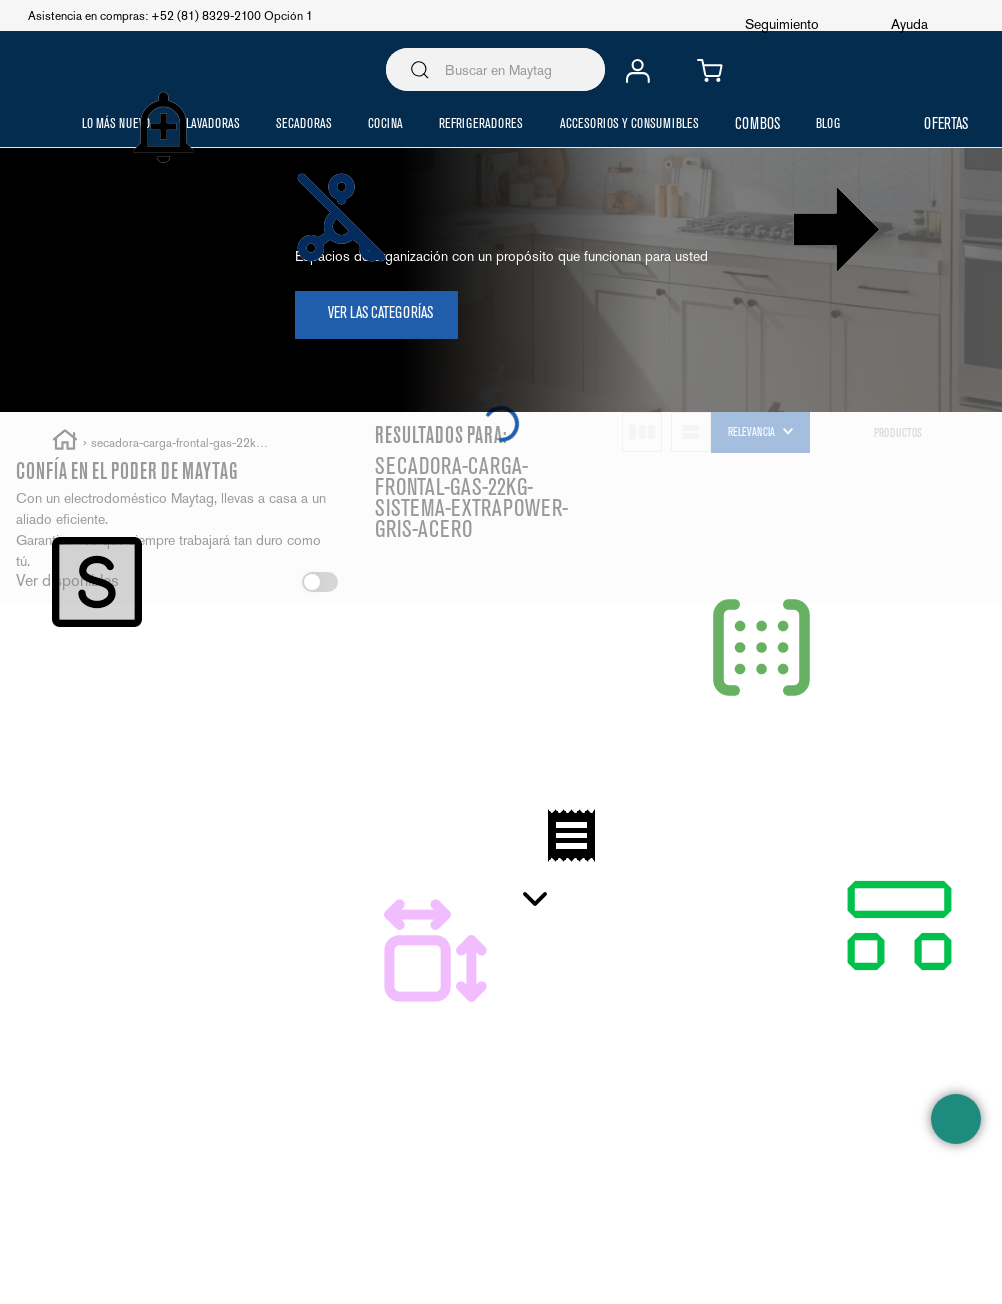  Describe the element at coordinates (341, 217) in the screenshot. I see `disable social sharing features` at that location.